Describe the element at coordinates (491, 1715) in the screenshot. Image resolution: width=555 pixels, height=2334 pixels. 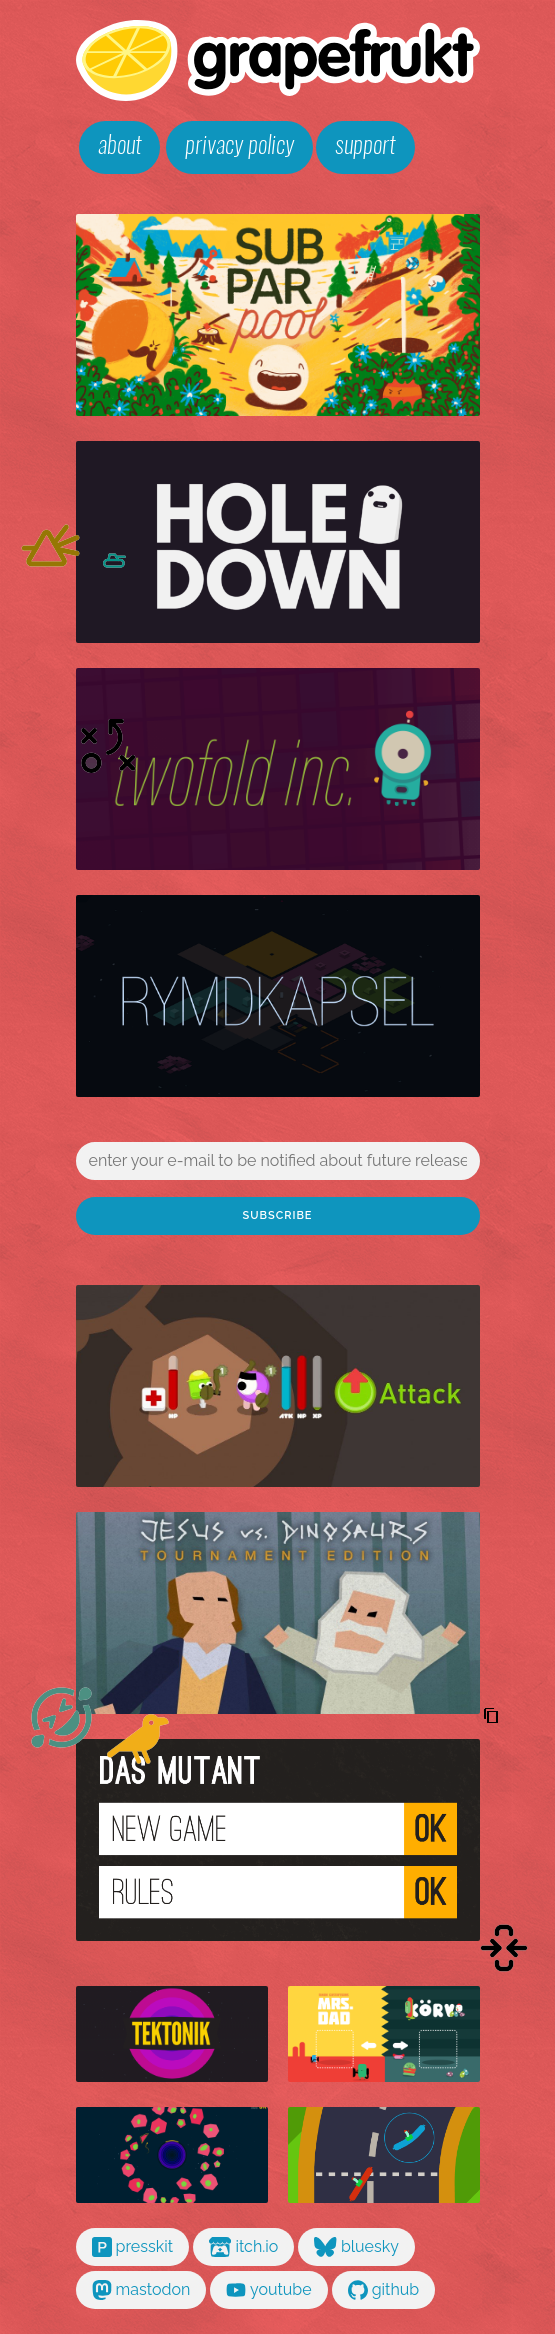
I see `copy to clipboard` at that location.